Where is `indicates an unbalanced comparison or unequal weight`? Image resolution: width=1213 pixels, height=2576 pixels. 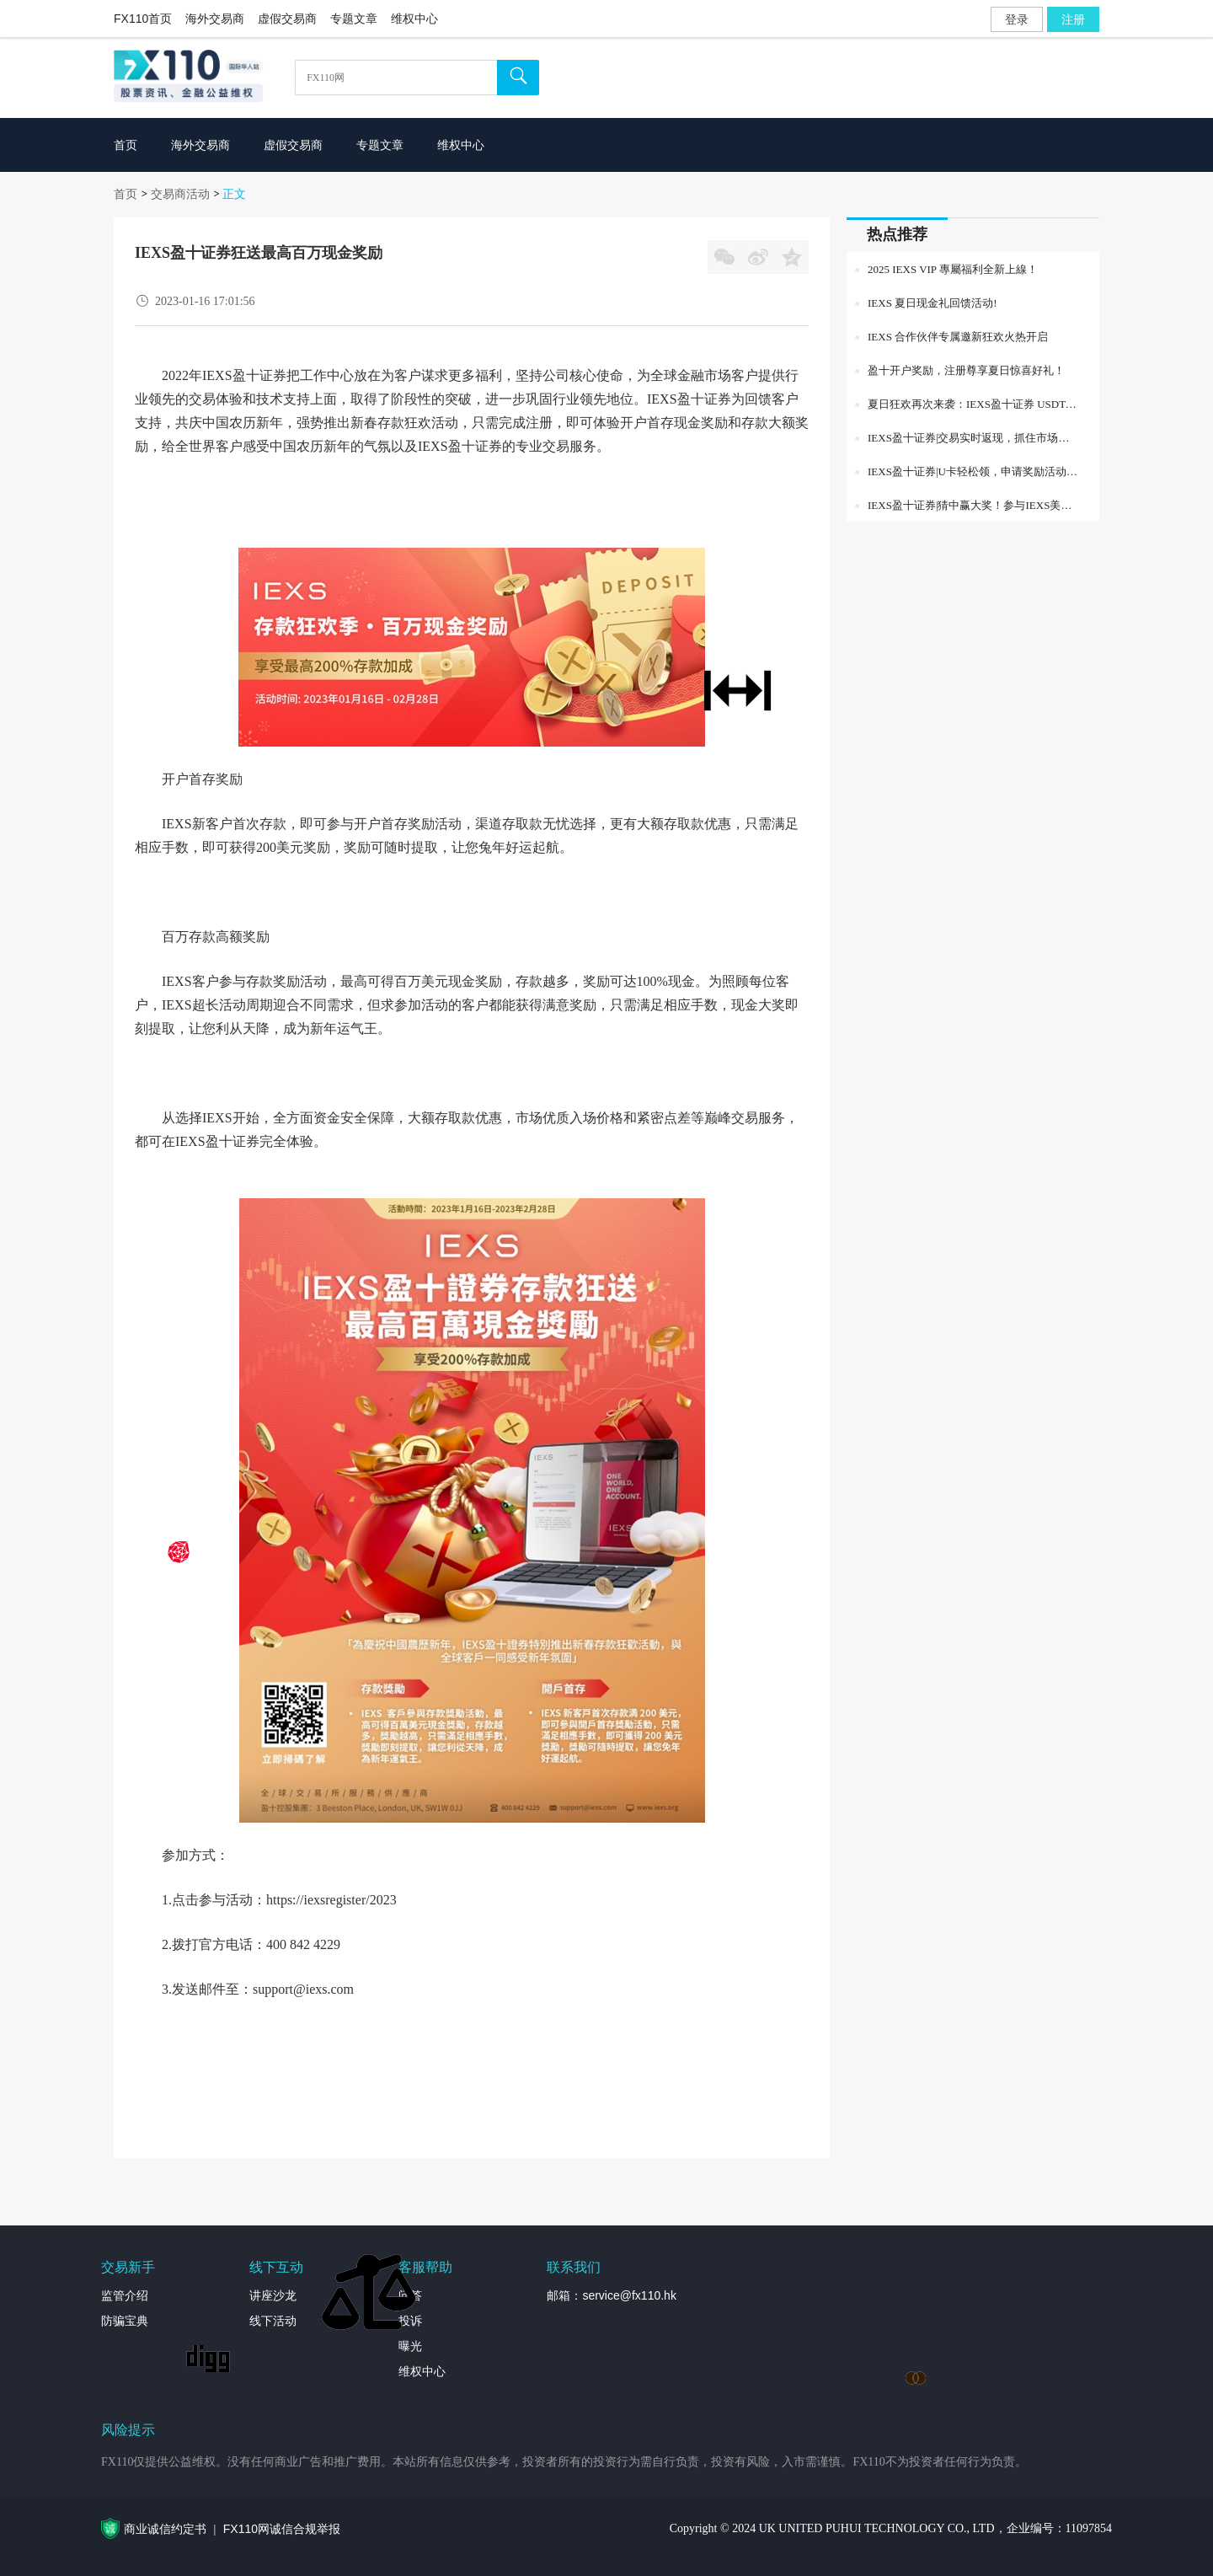
indicates an unbalanced comparison or unequal weight is located at coordinates (369, 2292).